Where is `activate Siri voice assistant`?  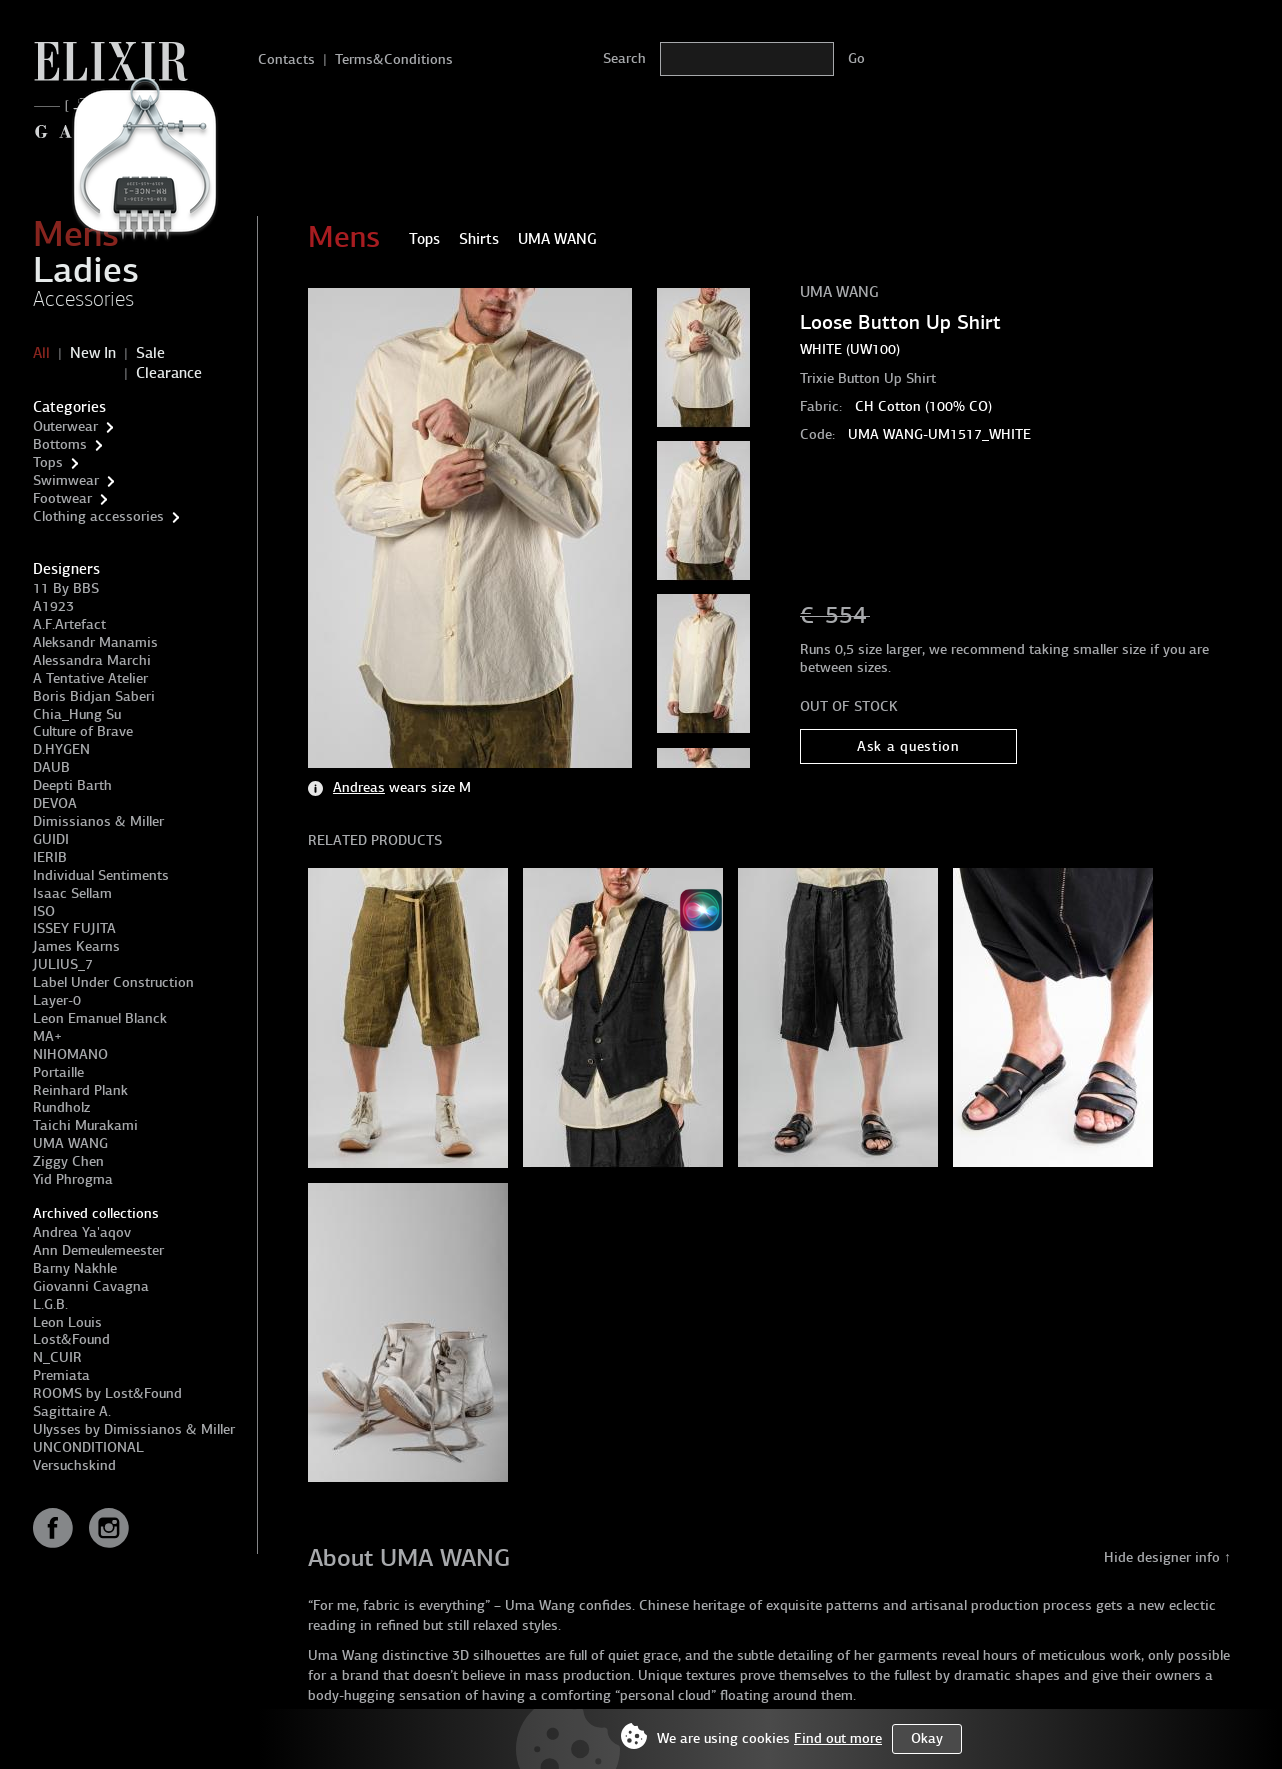 activate Siri voice assistant is located at coordinates (701, 910).